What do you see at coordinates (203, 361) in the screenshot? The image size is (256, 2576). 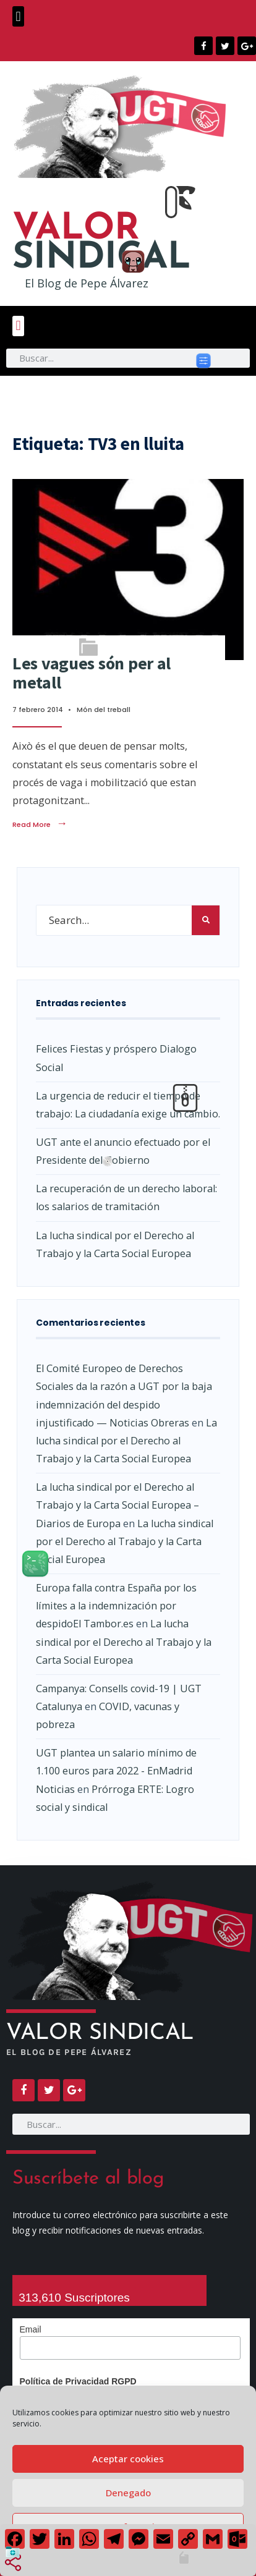 I see `open desktop display settings` at bounding box center [203, 361].